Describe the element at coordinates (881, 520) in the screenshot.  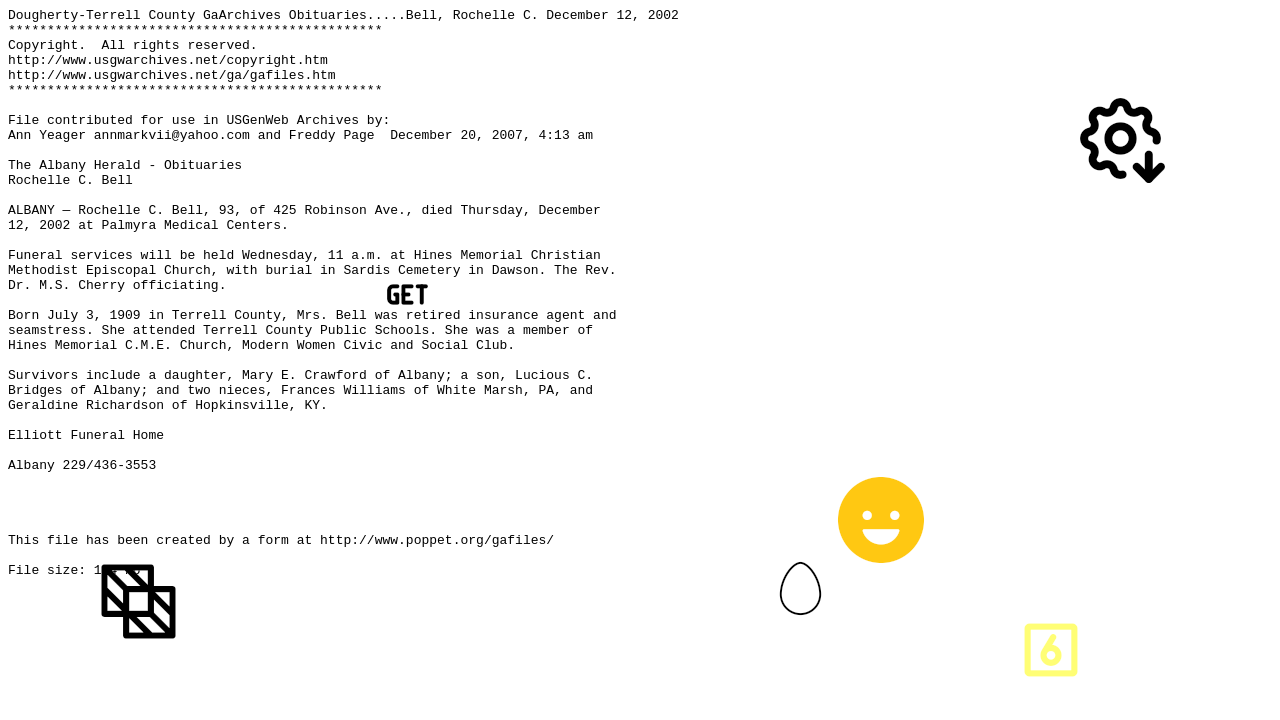
I see `rate your experience positively` at that location.